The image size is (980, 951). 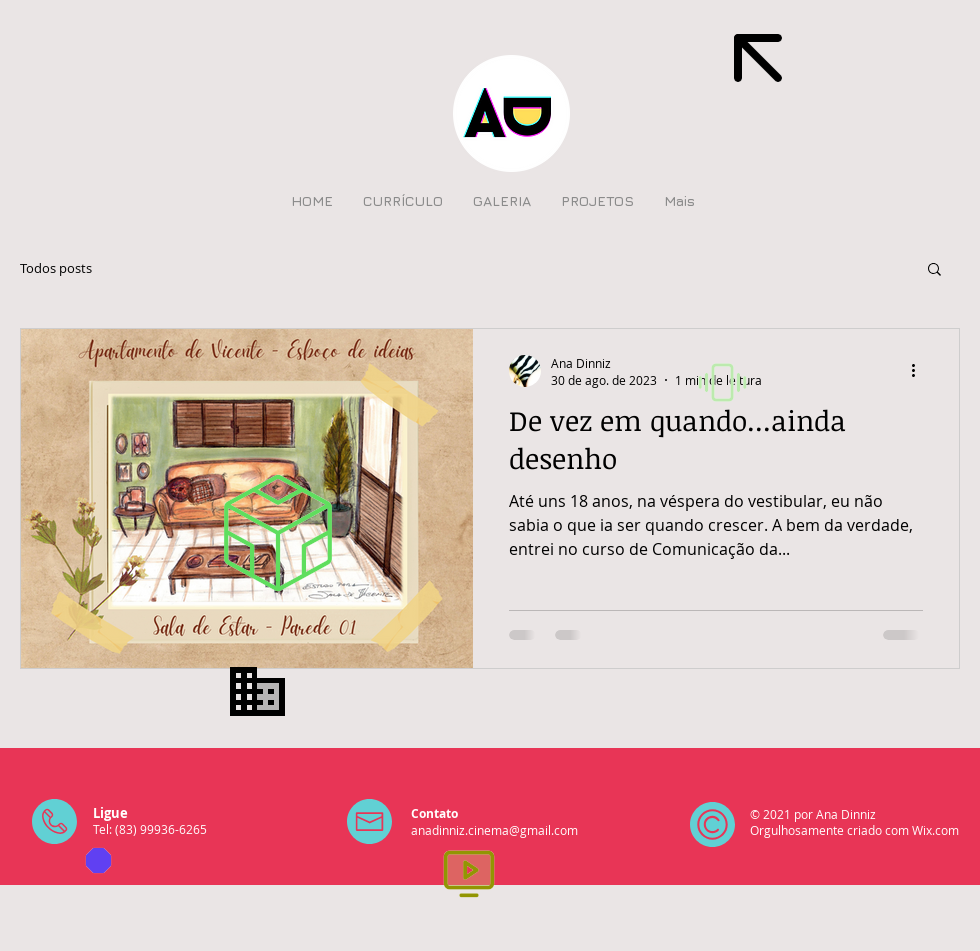 I want to click on indicates a stop or warning state, so click(x=98, y=860).